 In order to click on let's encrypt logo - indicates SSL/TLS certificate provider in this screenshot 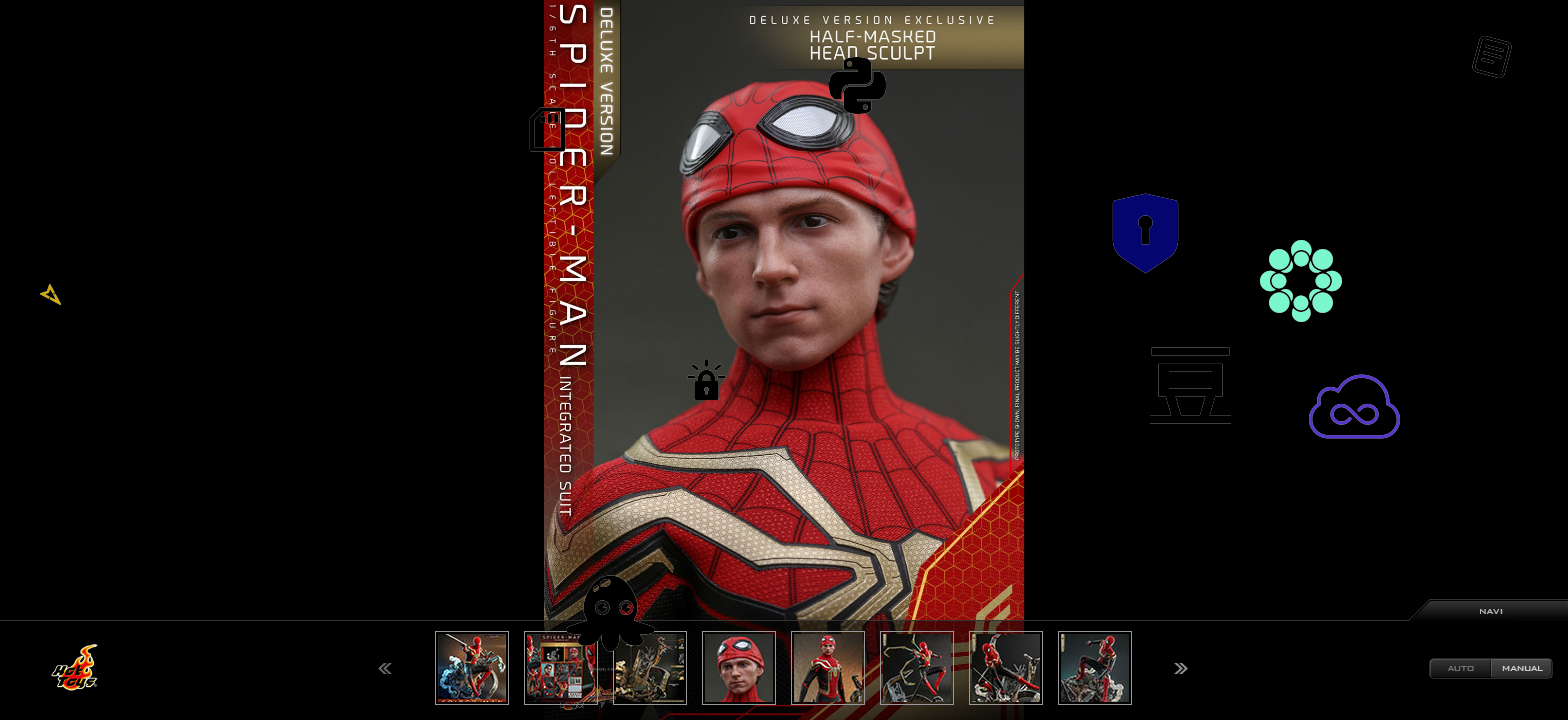, I will do `click(706, 379)`.